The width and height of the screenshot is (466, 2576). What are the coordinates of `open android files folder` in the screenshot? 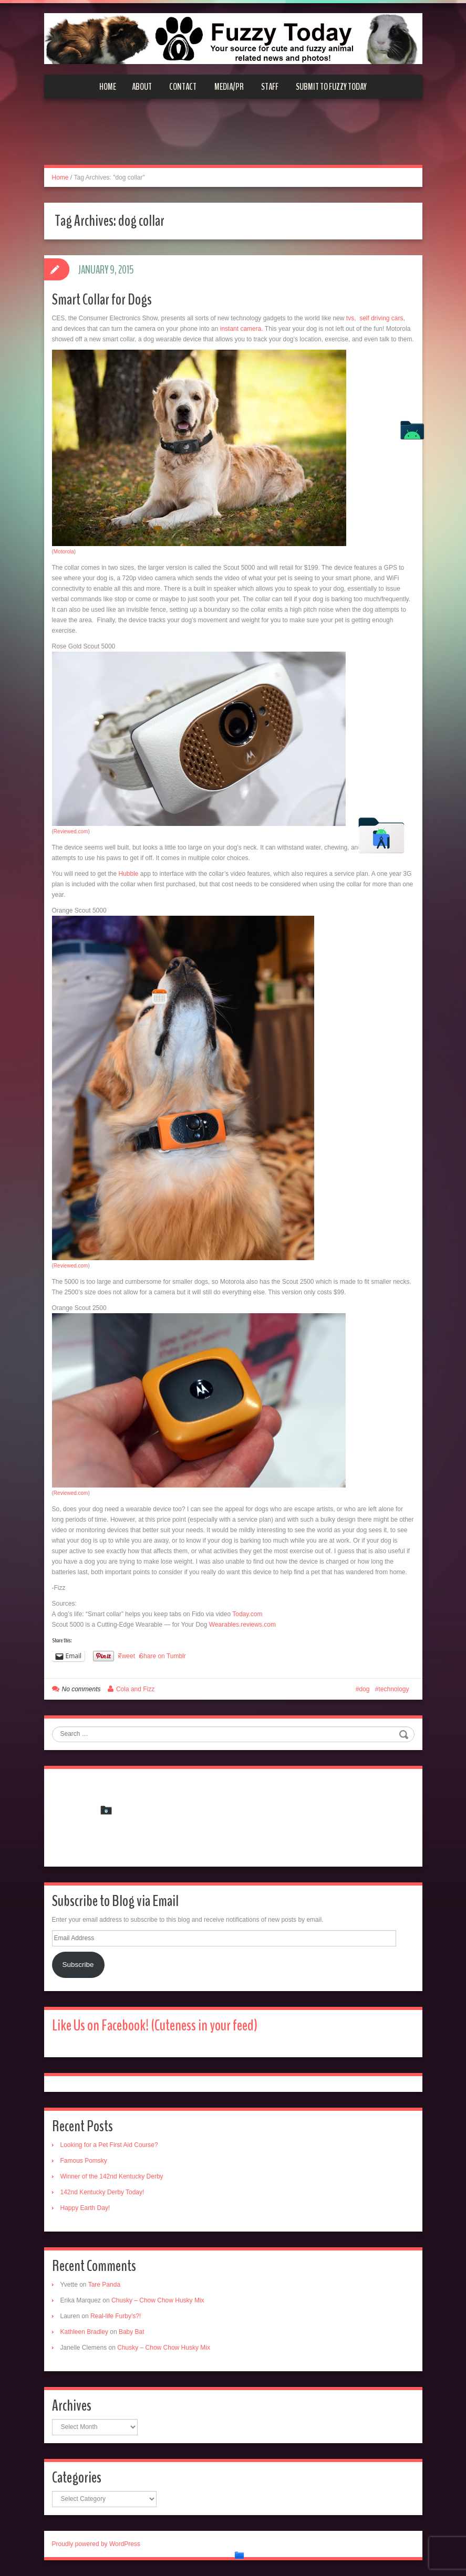 It's located at (412, 431).